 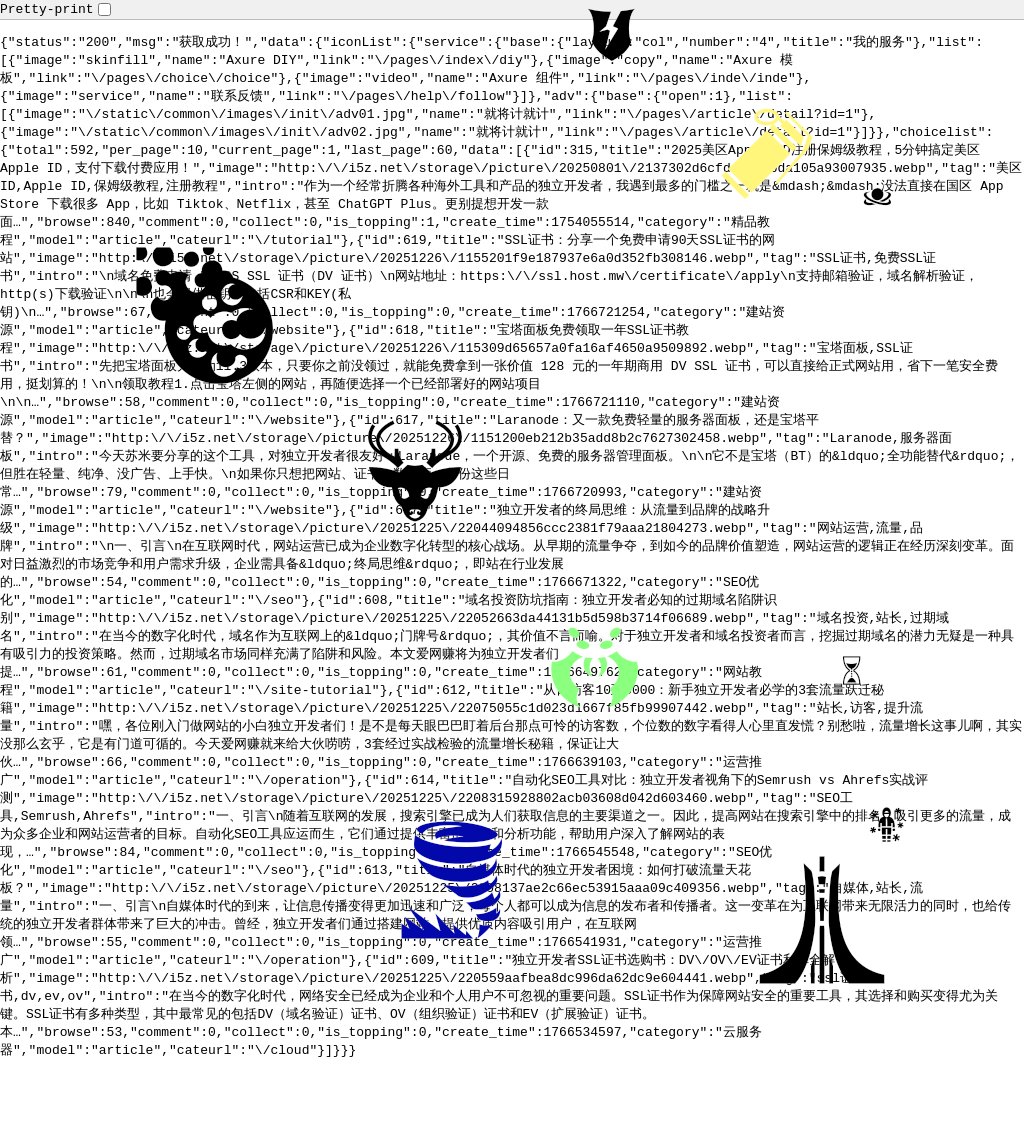 I want to click on indicates severe winter weather conditions, so click(x=886, y=824).